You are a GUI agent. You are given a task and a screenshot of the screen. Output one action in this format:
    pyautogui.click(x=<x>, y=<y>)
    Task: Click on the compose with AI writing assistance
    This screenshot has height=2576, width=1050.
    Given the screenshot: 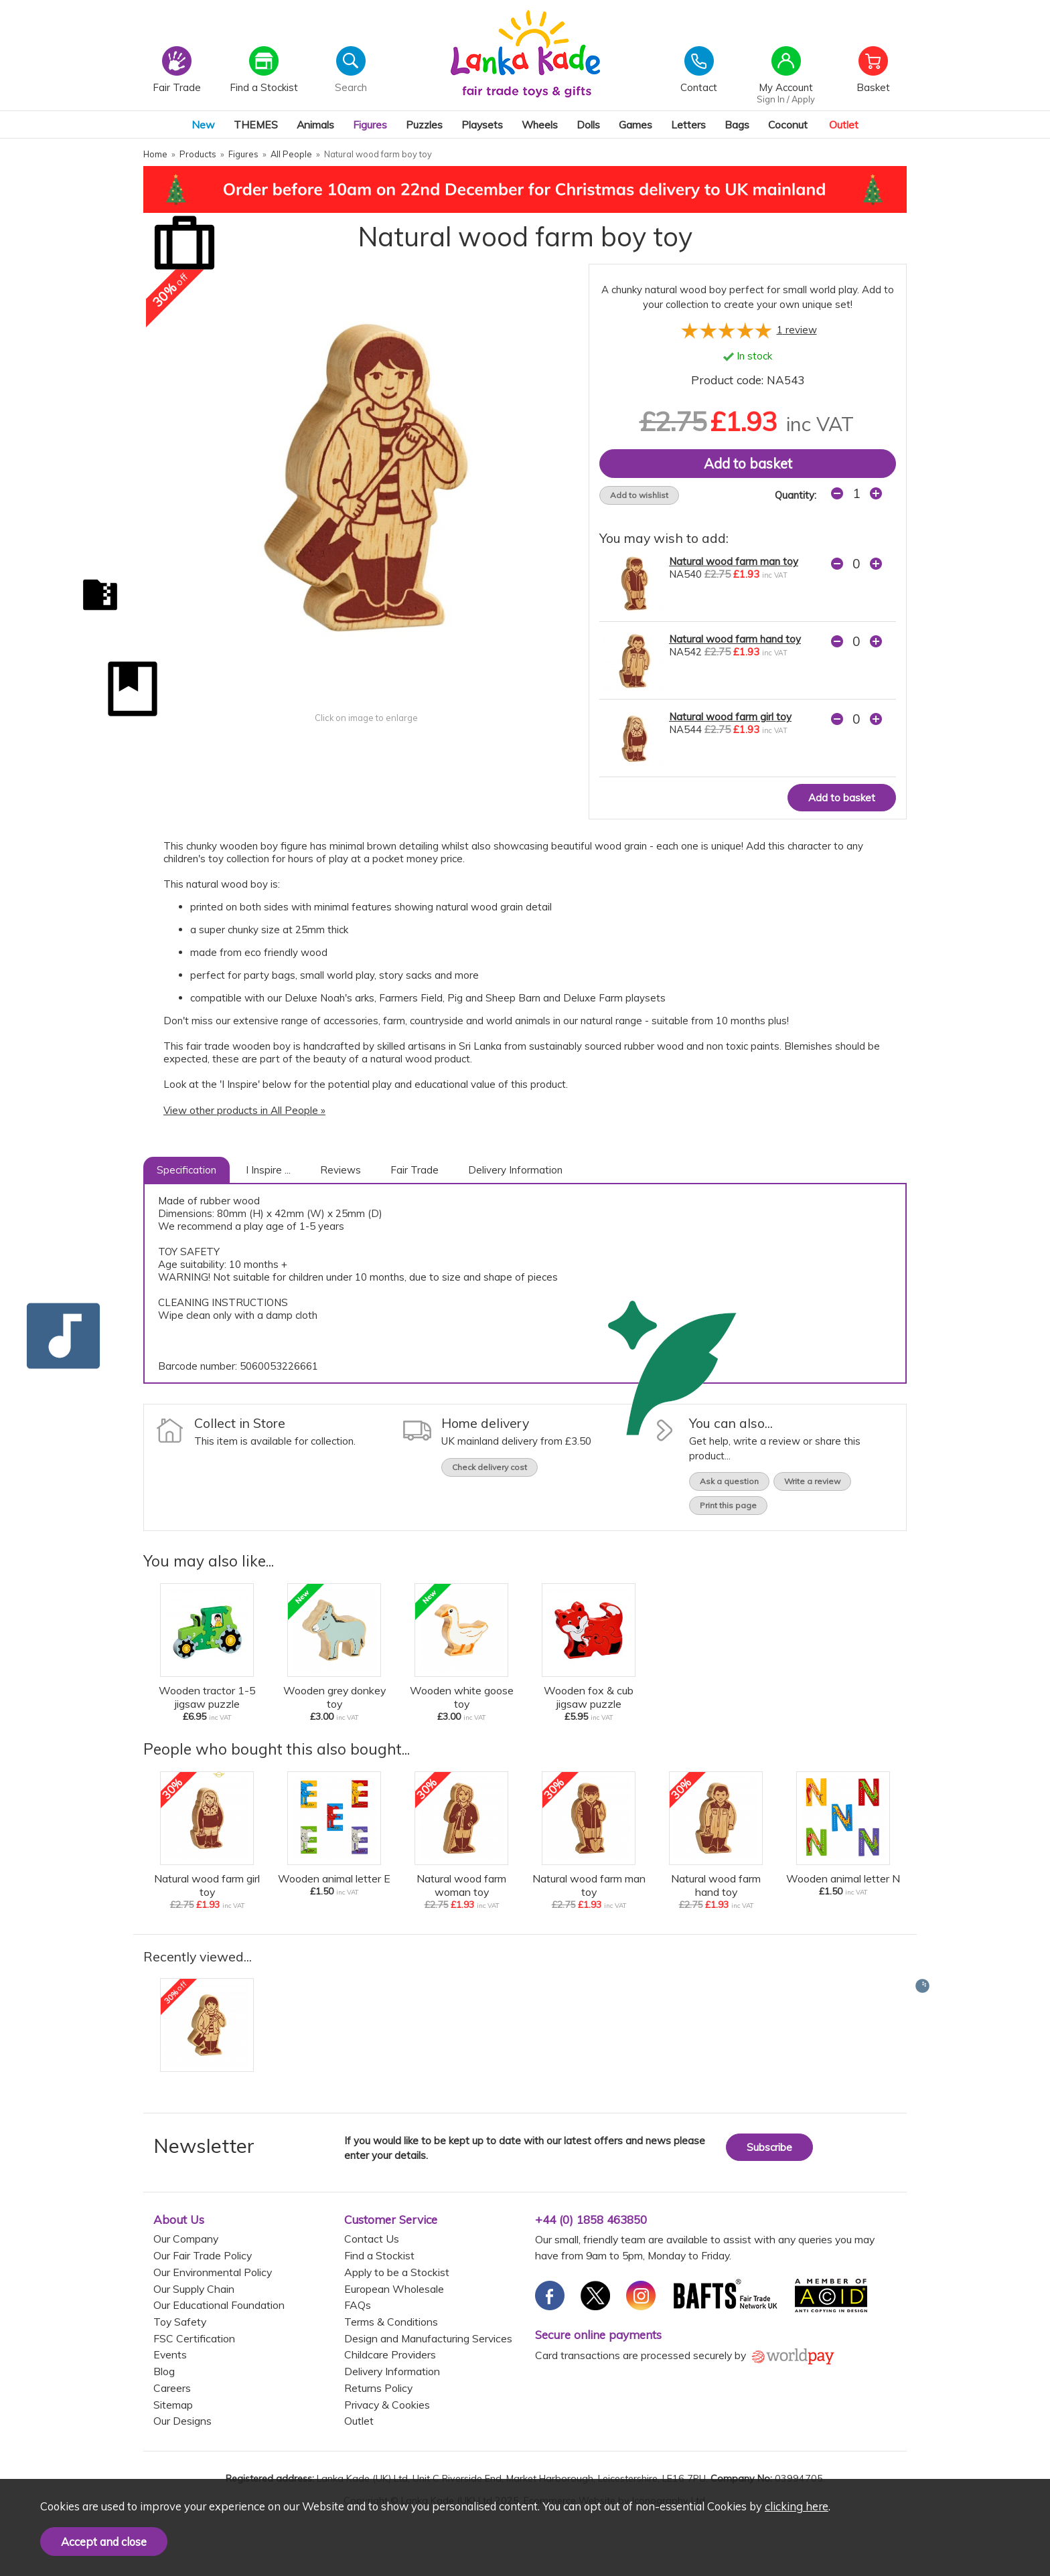 What is the action you would take?
    pyautogui.click(x=681, y=1374)
    